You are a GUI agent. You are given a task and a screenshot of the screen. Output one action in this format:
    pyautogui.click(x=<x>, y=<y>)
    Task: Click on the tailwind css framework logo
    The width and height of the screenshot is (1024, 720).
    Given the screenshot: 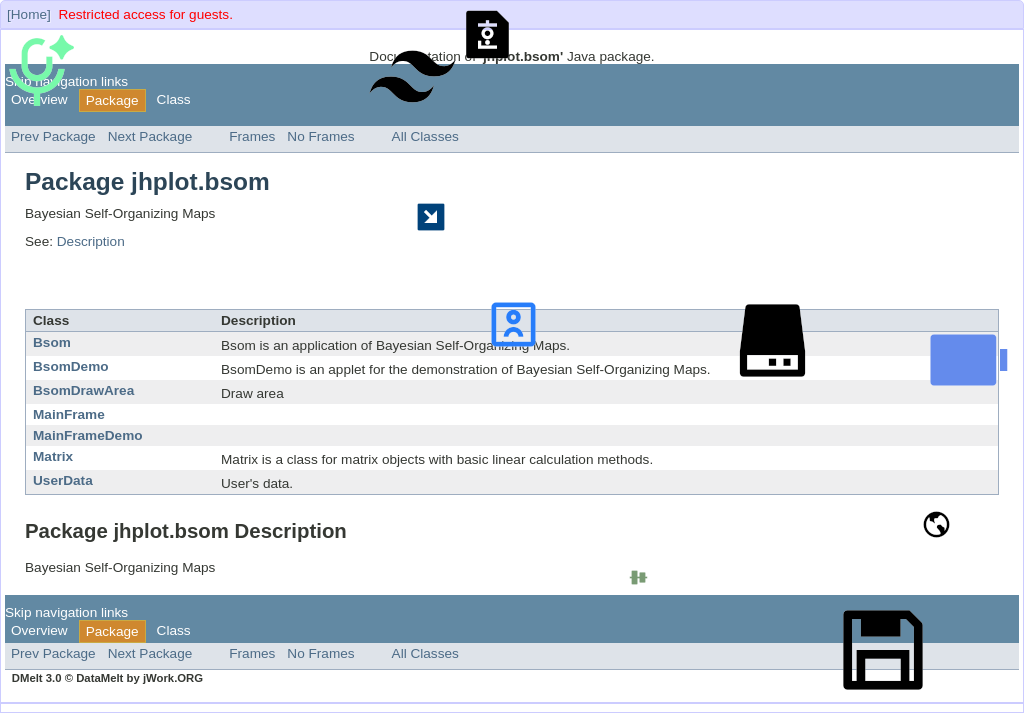 What is the action you would take?
    pyautogui.click(x=412, y=76)
    